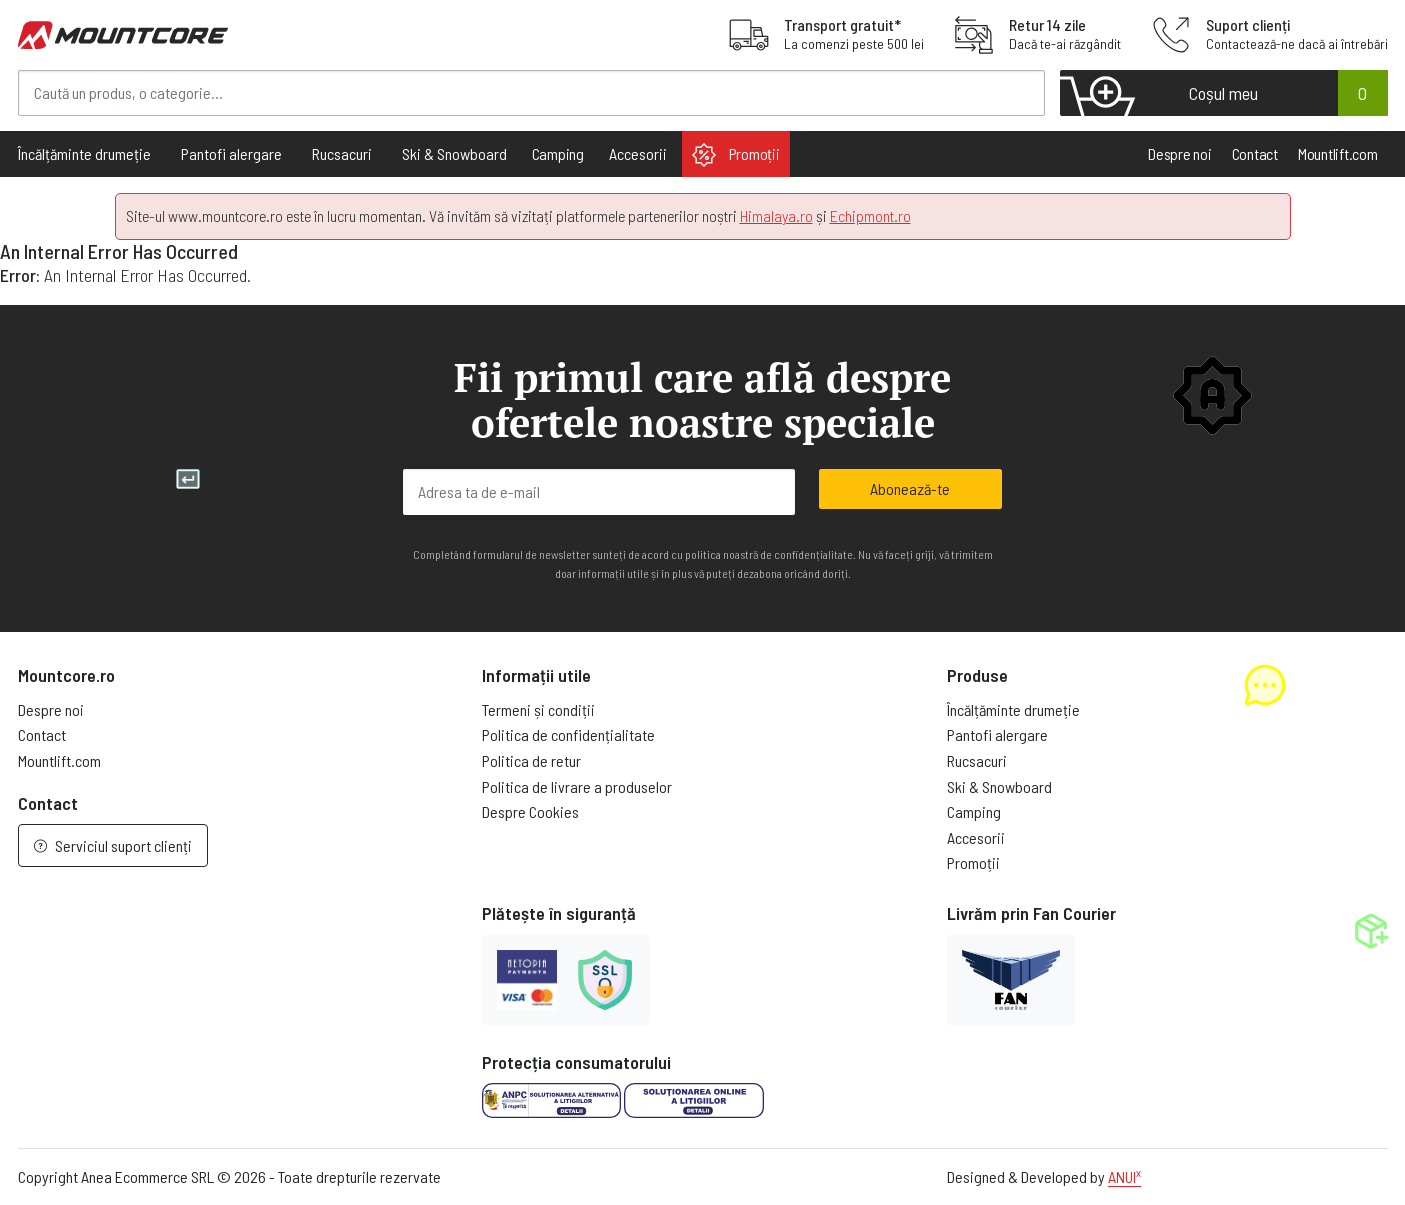 Image resolution: width=1405 pixels, height=1205 pixels. Describe the element at coordinates (1371, 931) in the screenshot. I see `add a new package or shipment` at that location.